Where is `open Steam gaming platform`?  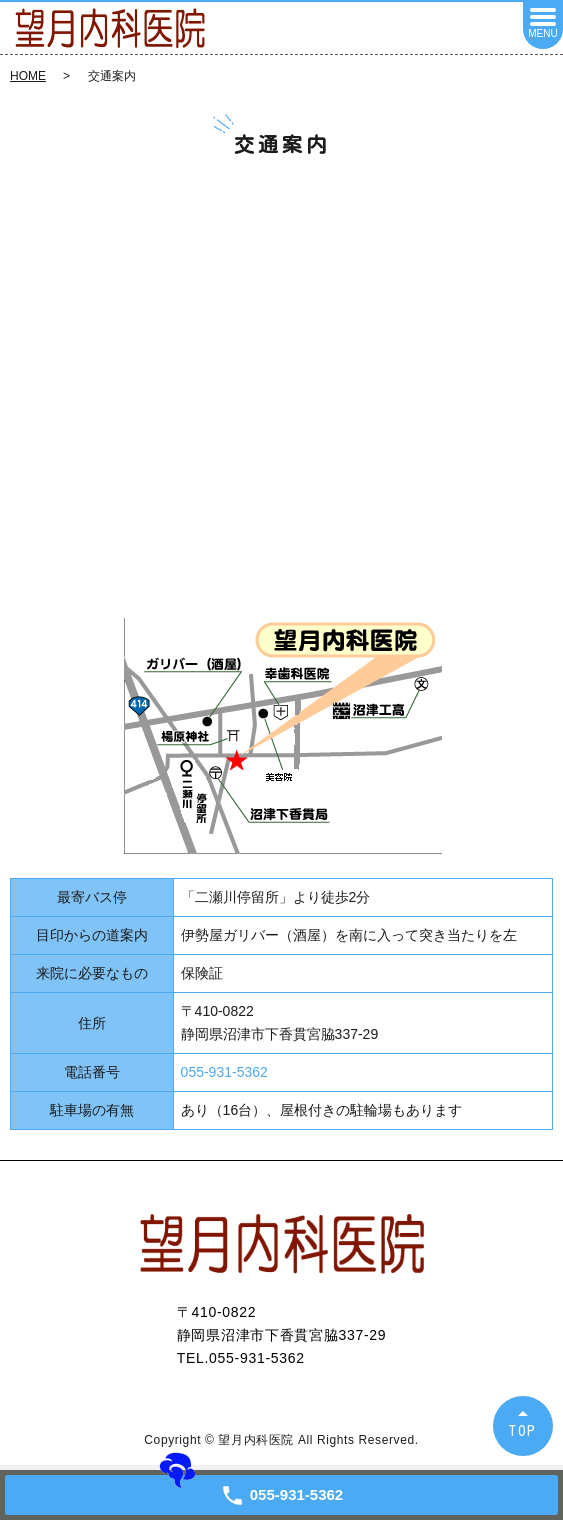 open Steam gaming platform is located at coordinates (177, 1470).